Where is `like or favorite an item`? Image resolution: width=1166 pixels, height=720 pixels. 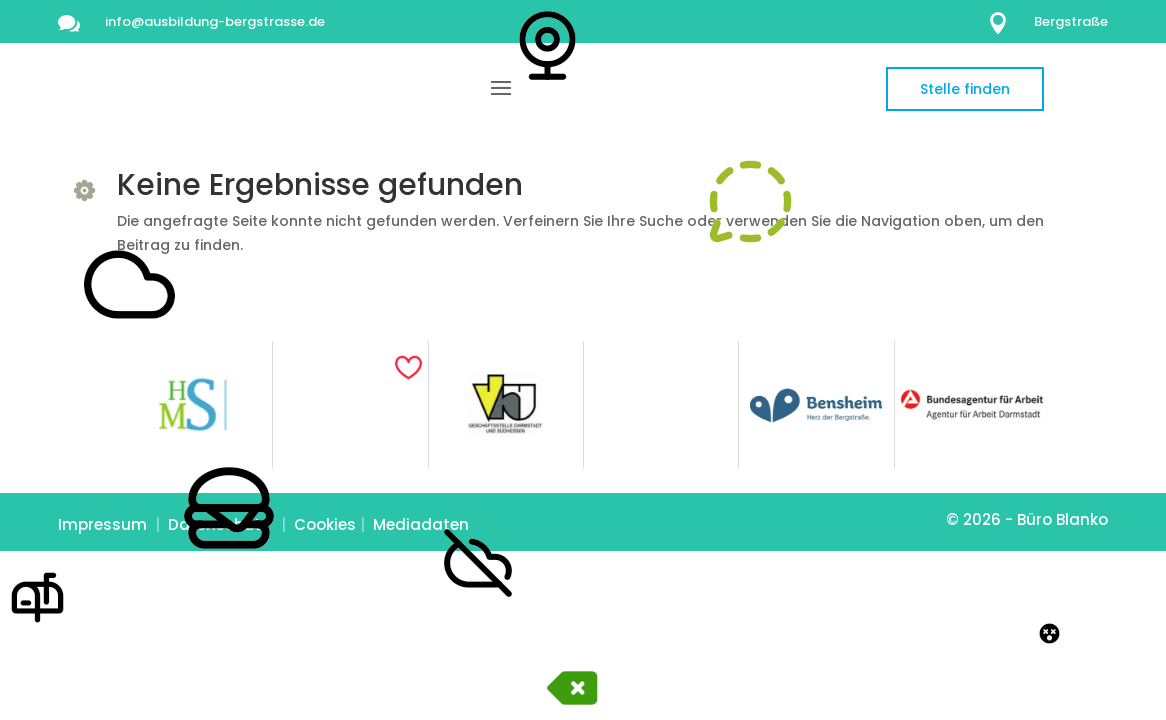 like or favorite an item is located at coordinates (408, 367).